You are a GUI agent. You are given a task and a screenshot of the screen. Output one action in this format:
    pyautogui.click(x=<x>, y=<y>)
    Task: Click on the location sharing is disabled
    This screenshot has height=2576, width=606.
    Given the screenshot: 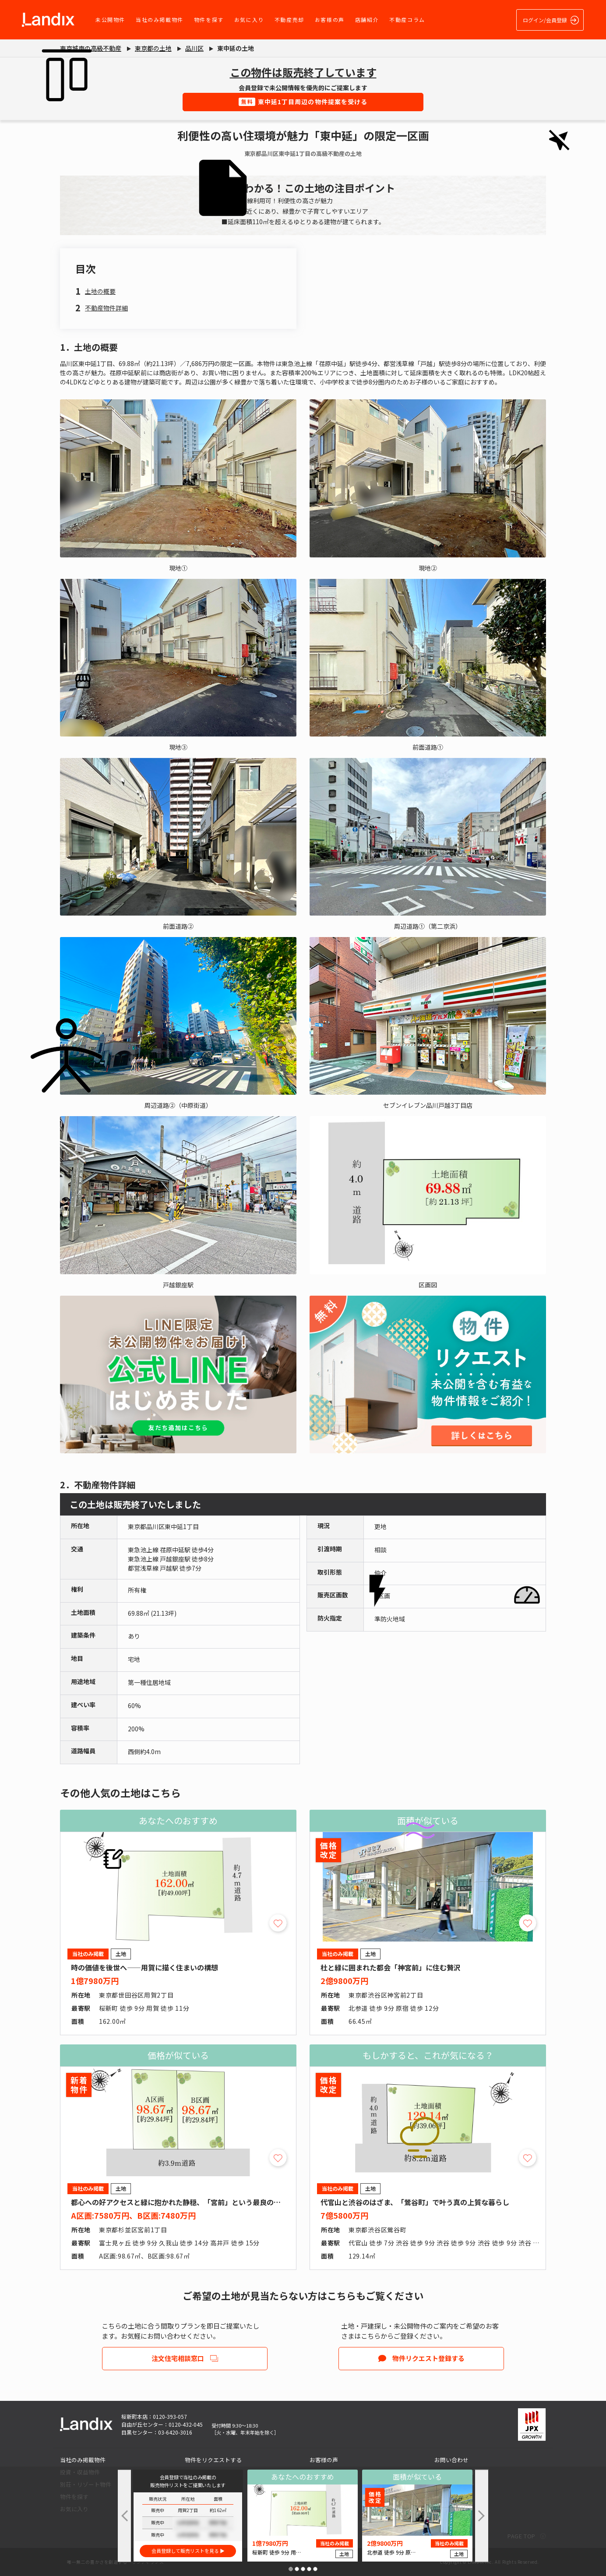 What is the action you would take?
    pyautogui.click(x=558, y=141)
    